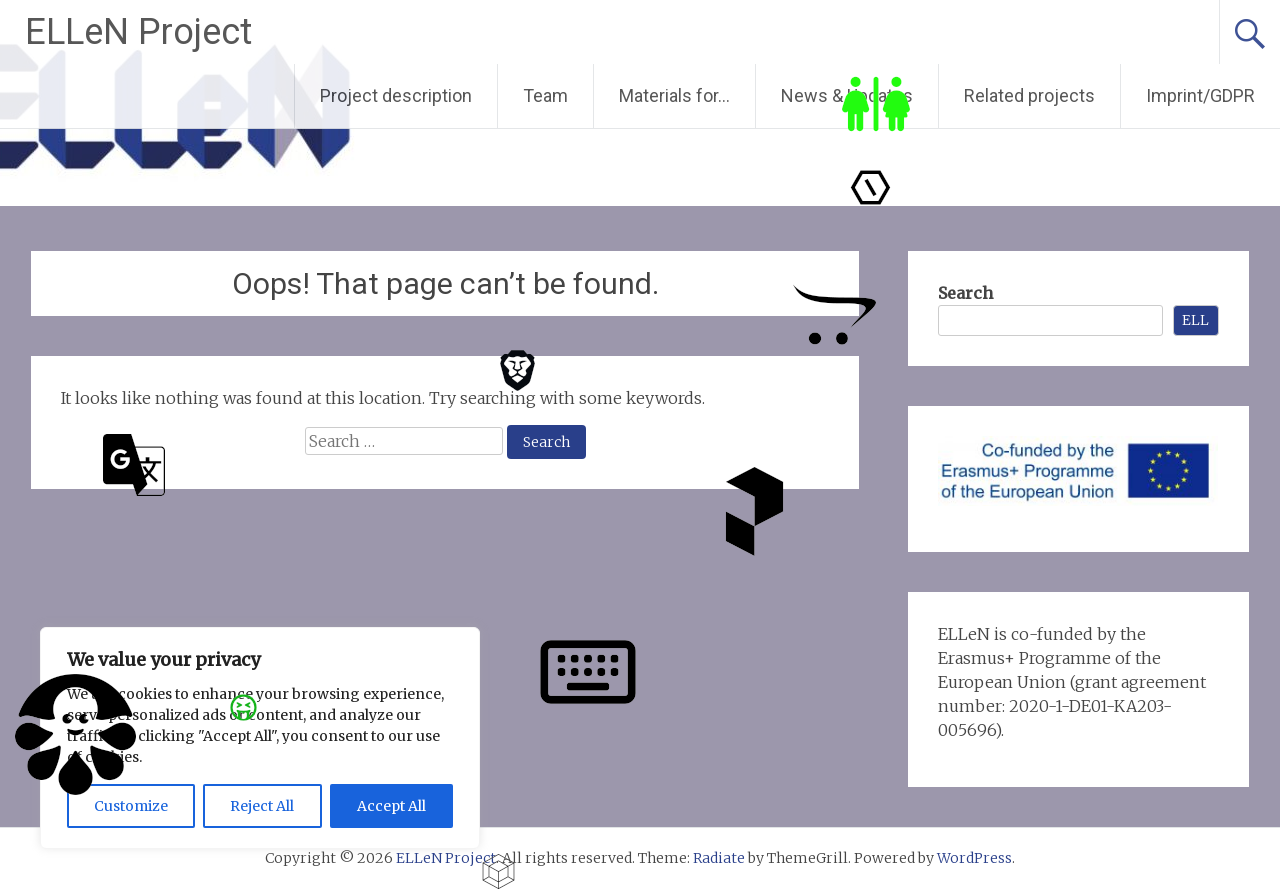  Describe the element at coordinates (243, 707) in the screenshot. I see `add a silly or playful emoji reaction` at that location.